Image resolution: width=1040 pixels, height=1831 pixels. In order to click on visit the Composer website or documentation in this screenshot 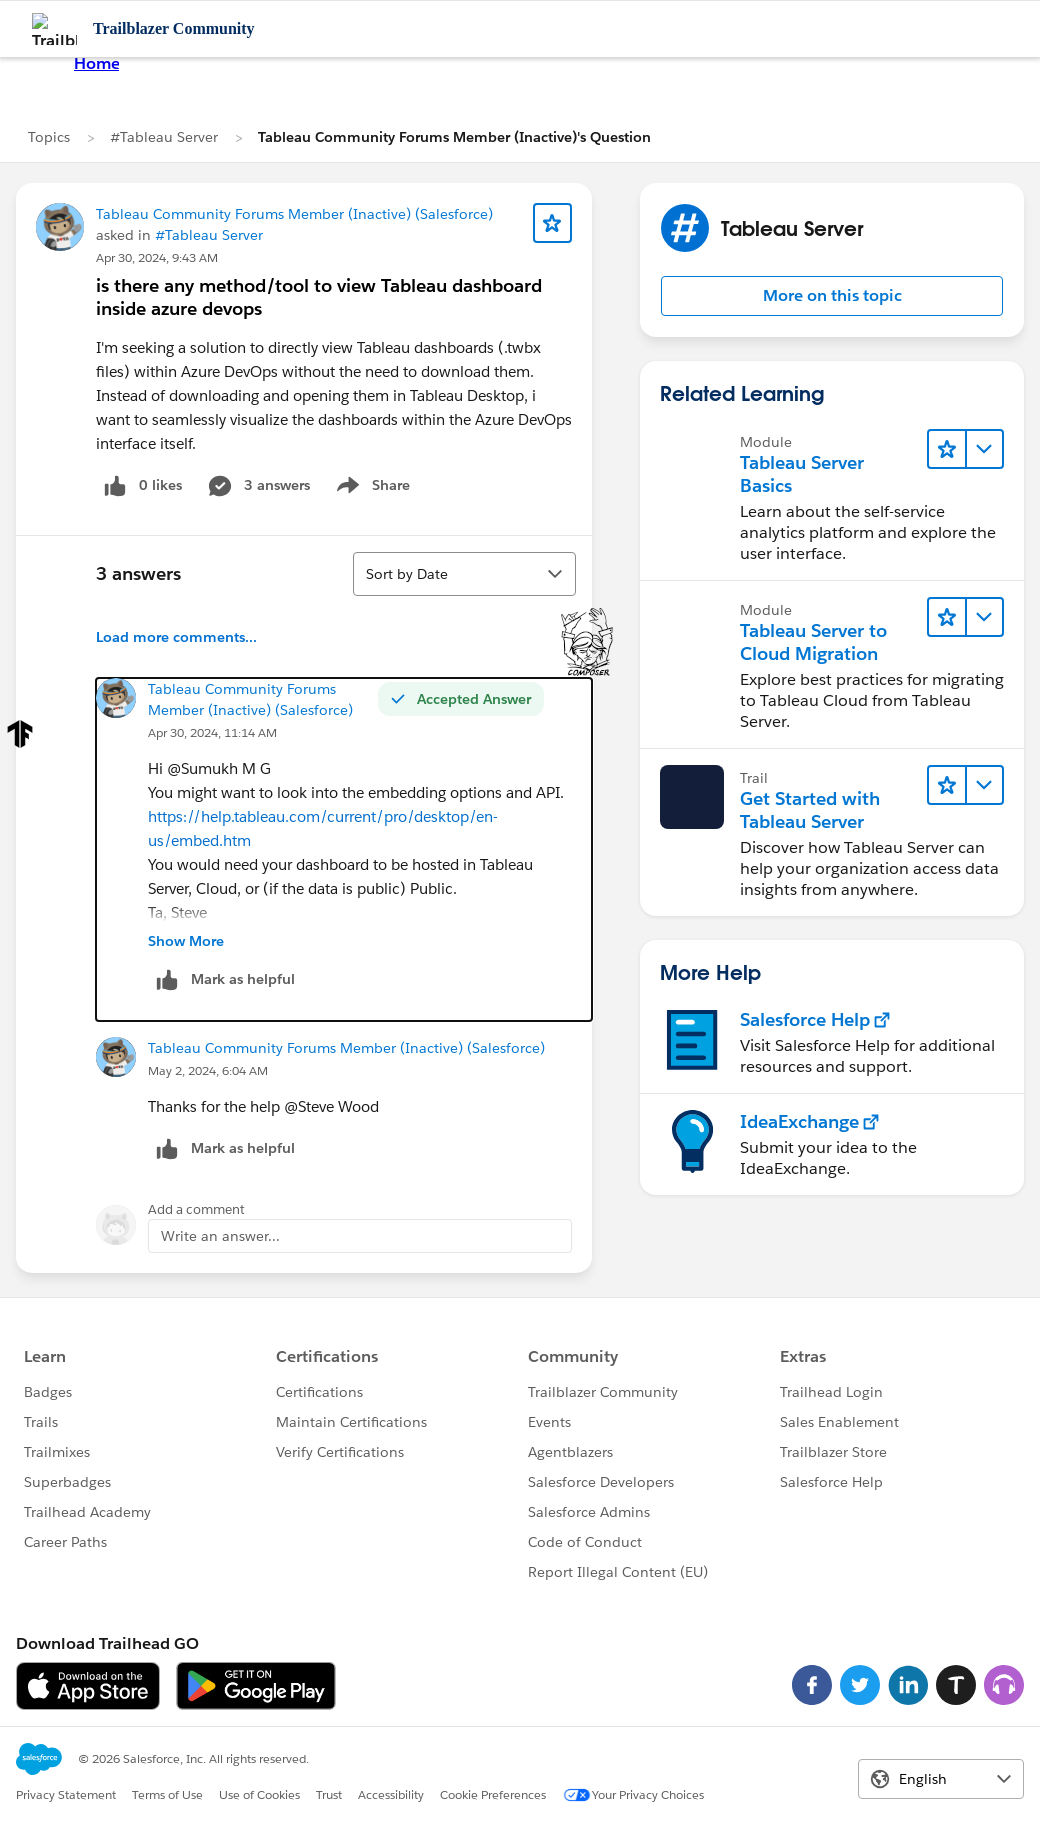, I will do `click(587, 642)`.